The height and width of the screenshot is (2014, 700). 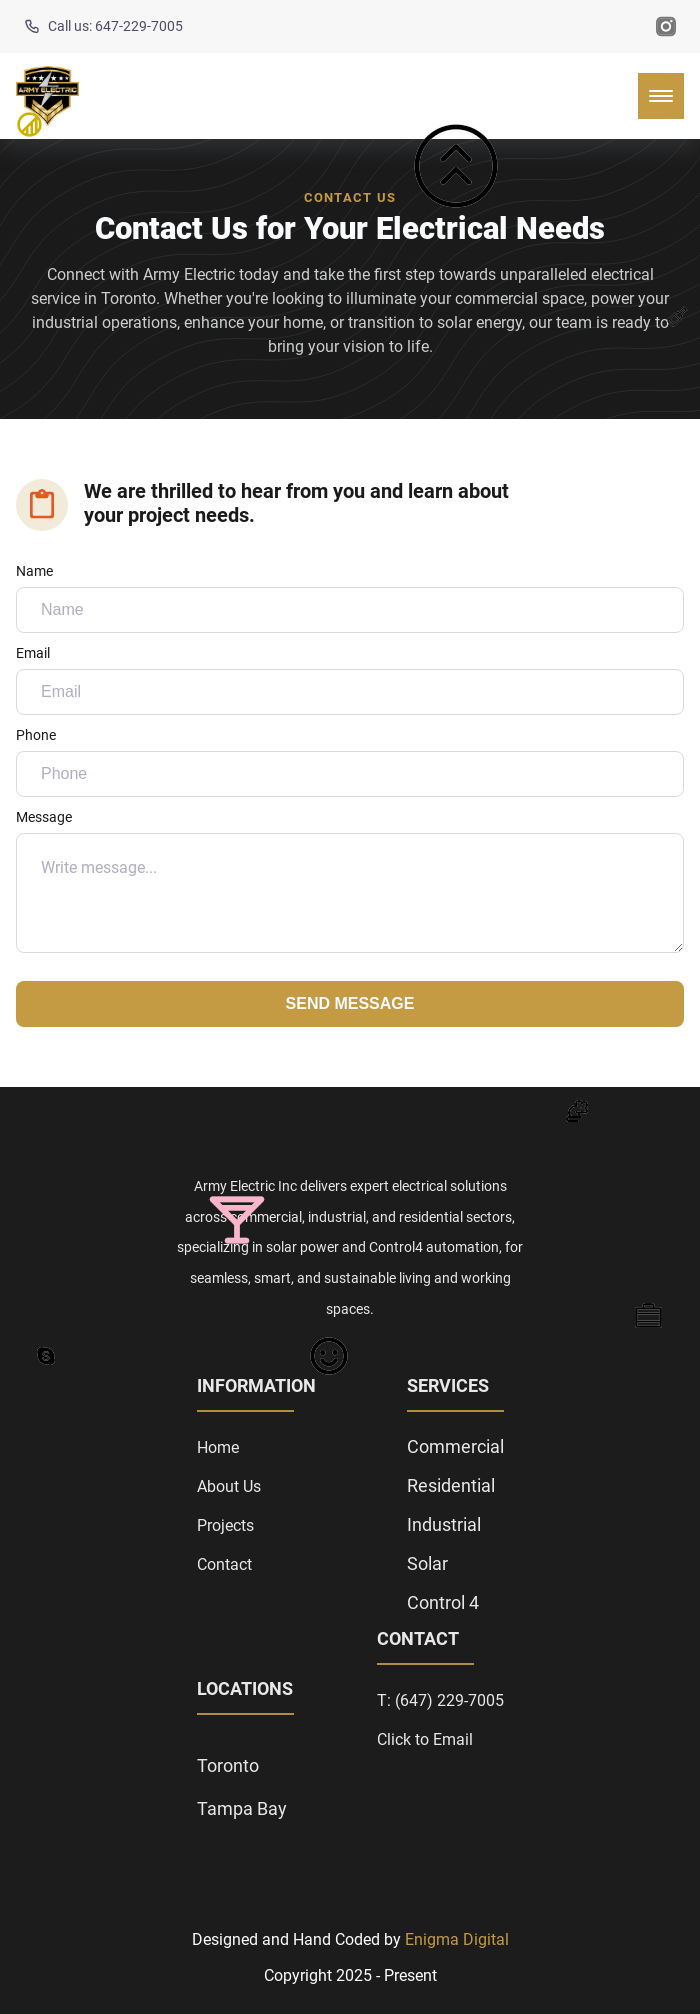 What do you see at coordinates (46, 1356) in the screenshot?
I see `open skype` at bounding box center [46, 1356].